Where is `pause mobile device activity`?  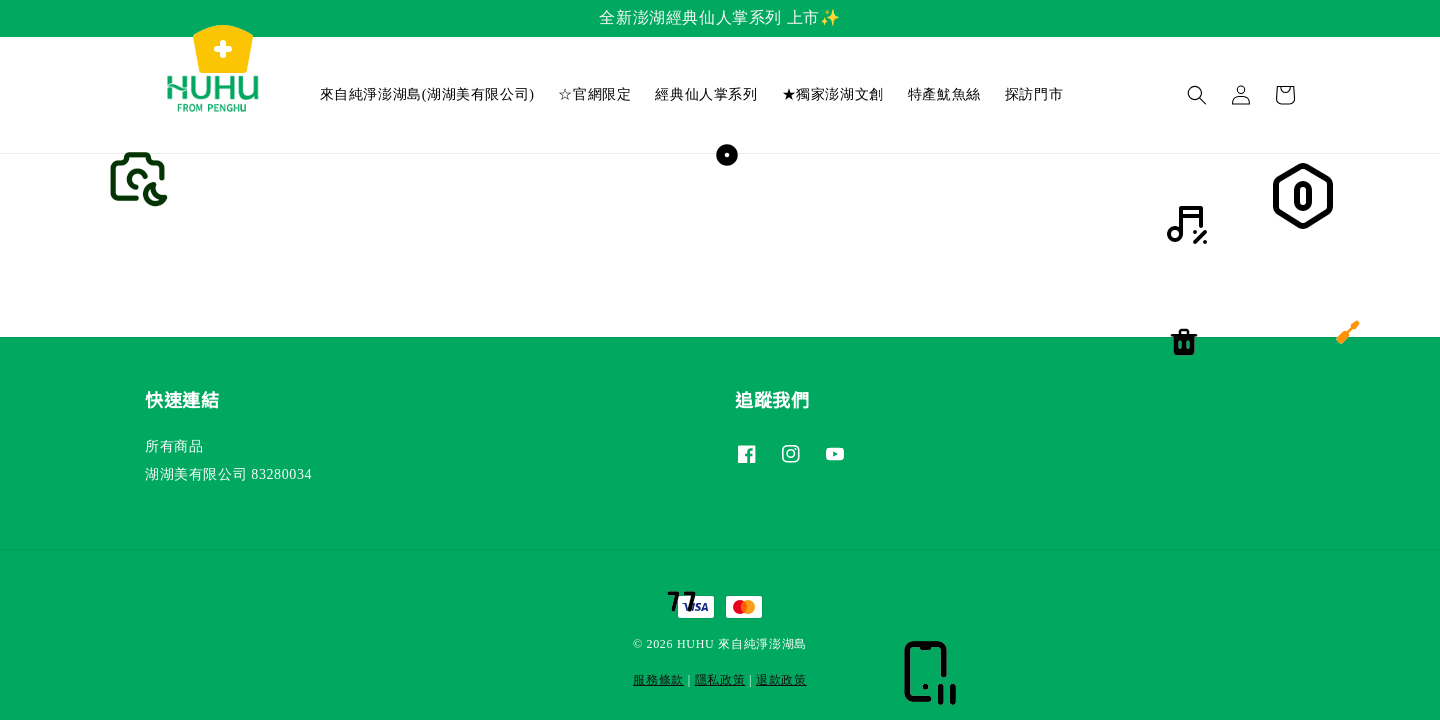
pause mobile device activity is located at coordinates (925, 671).